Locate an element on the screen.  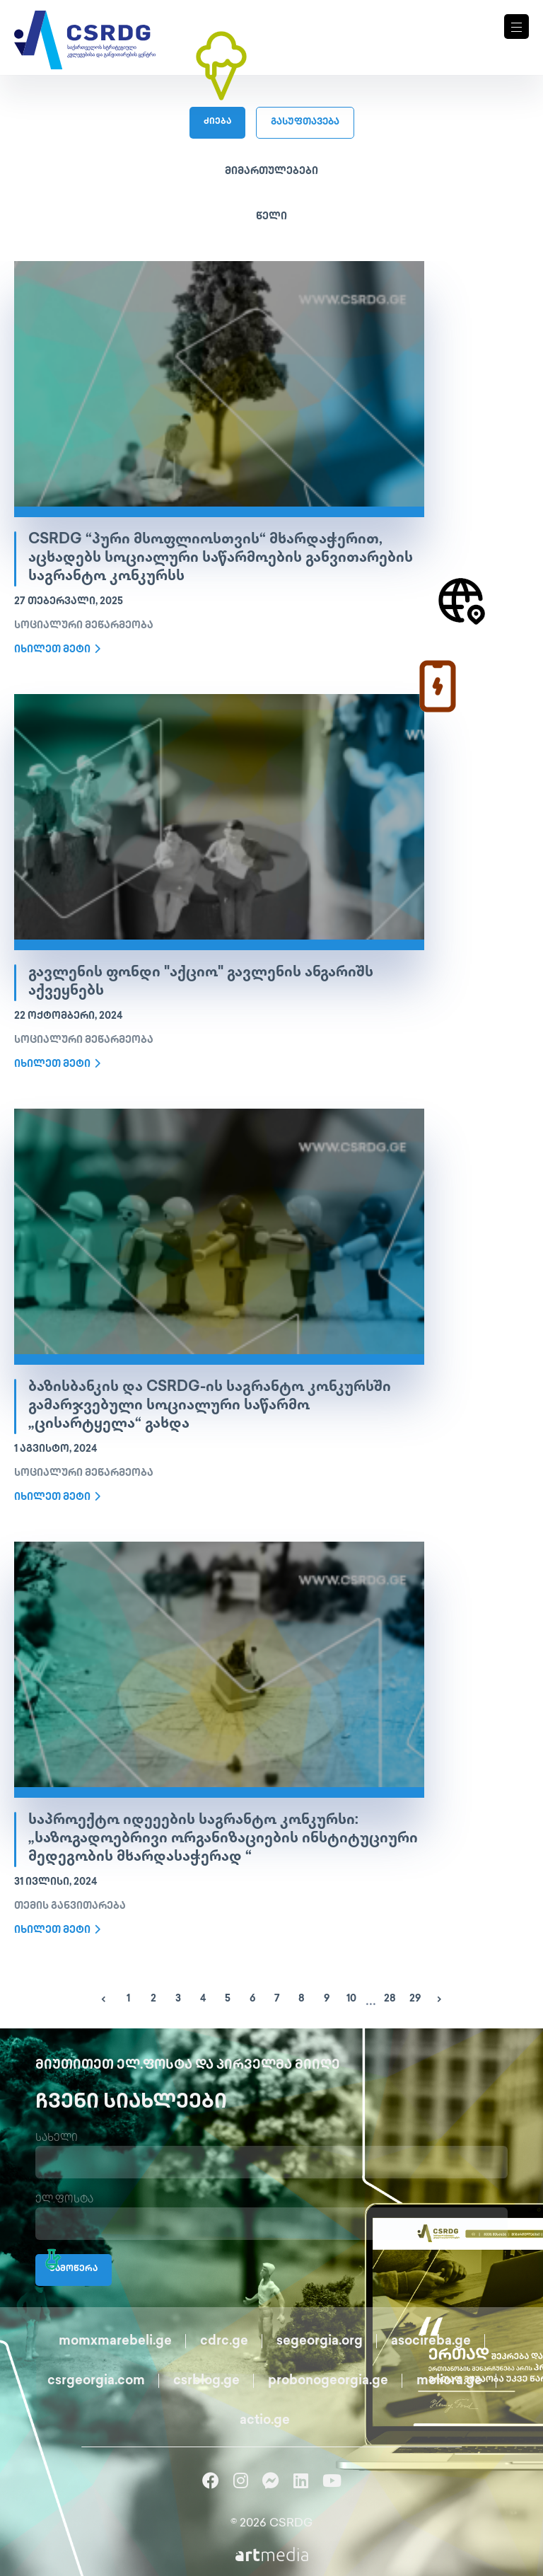
access chemistry or laboratory tools is located at coordinates (52, 2259).